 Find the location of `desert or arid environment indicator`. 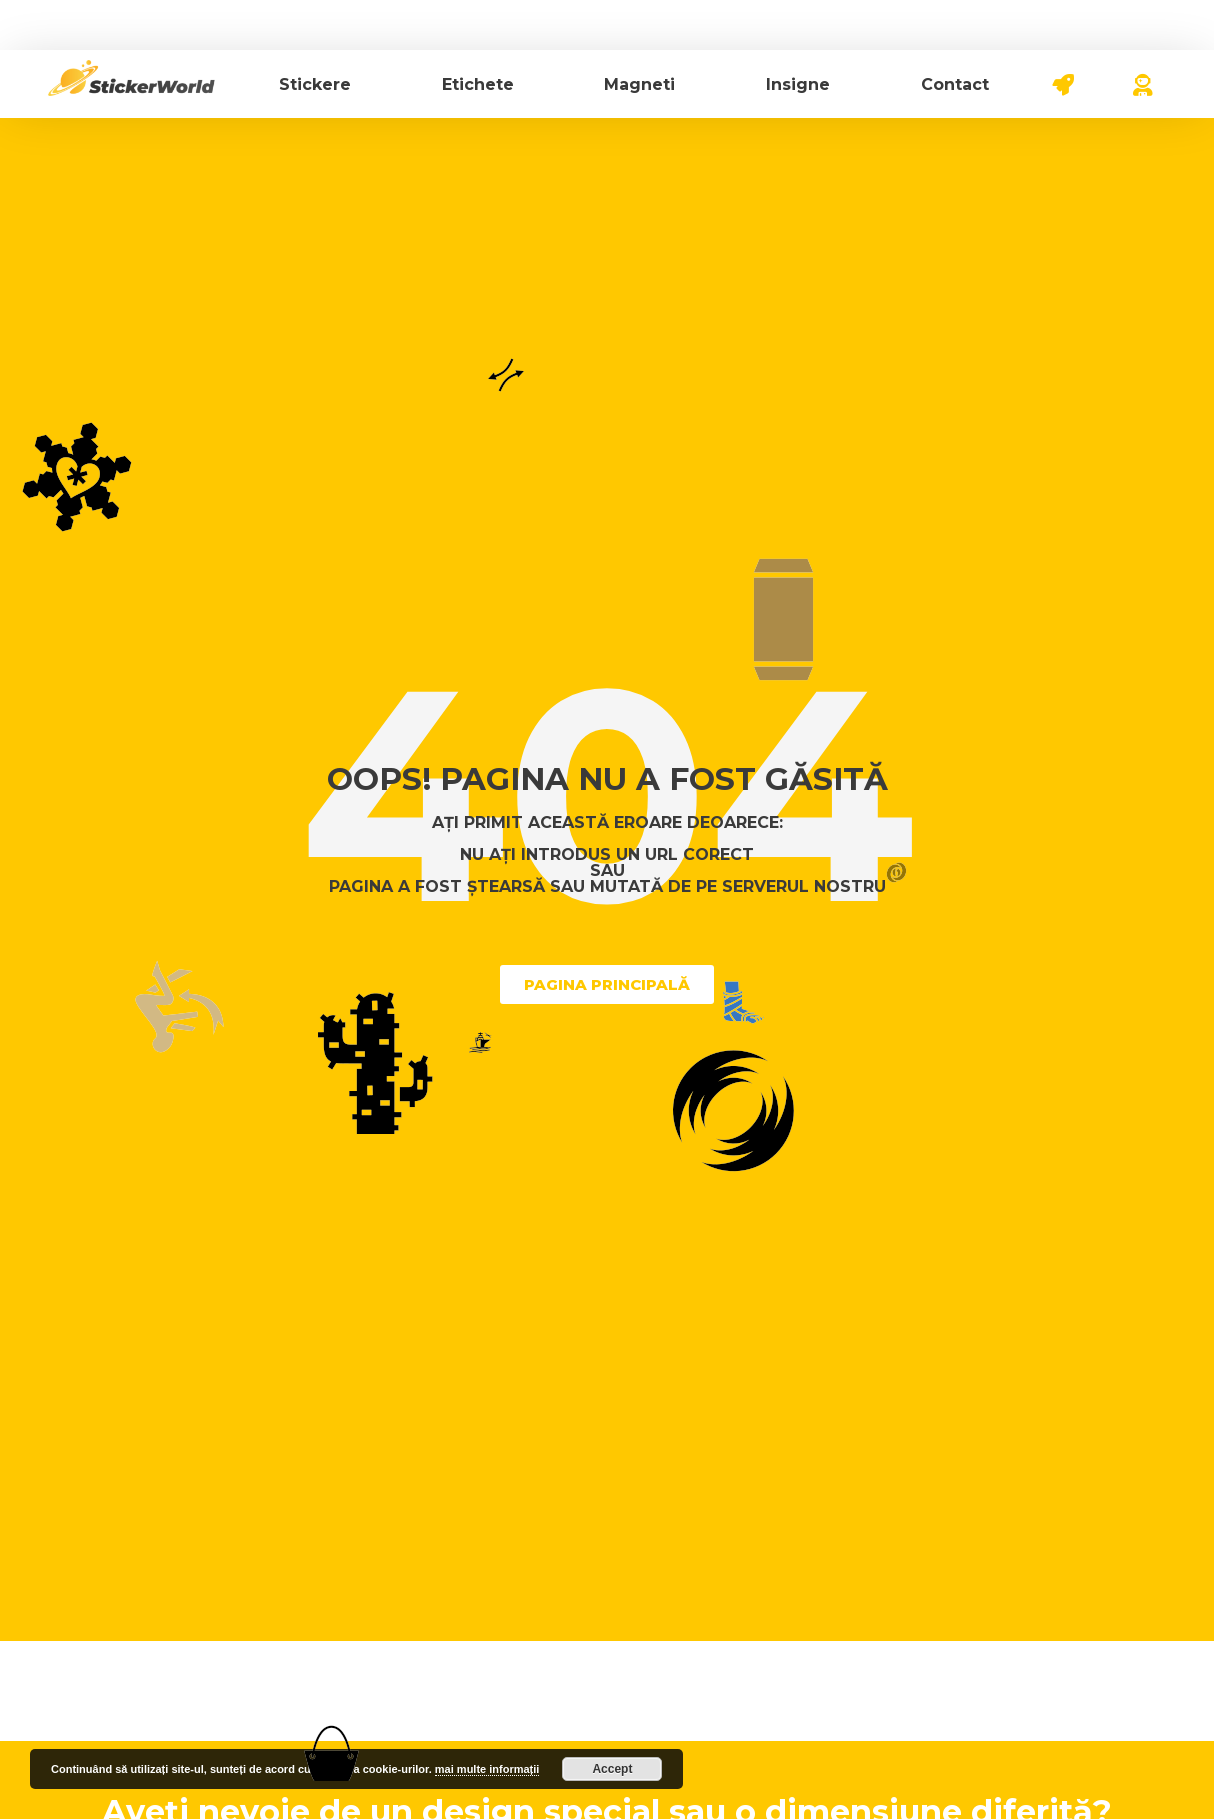

desert or arid environment indicator is located at coordinates (361, 1063).